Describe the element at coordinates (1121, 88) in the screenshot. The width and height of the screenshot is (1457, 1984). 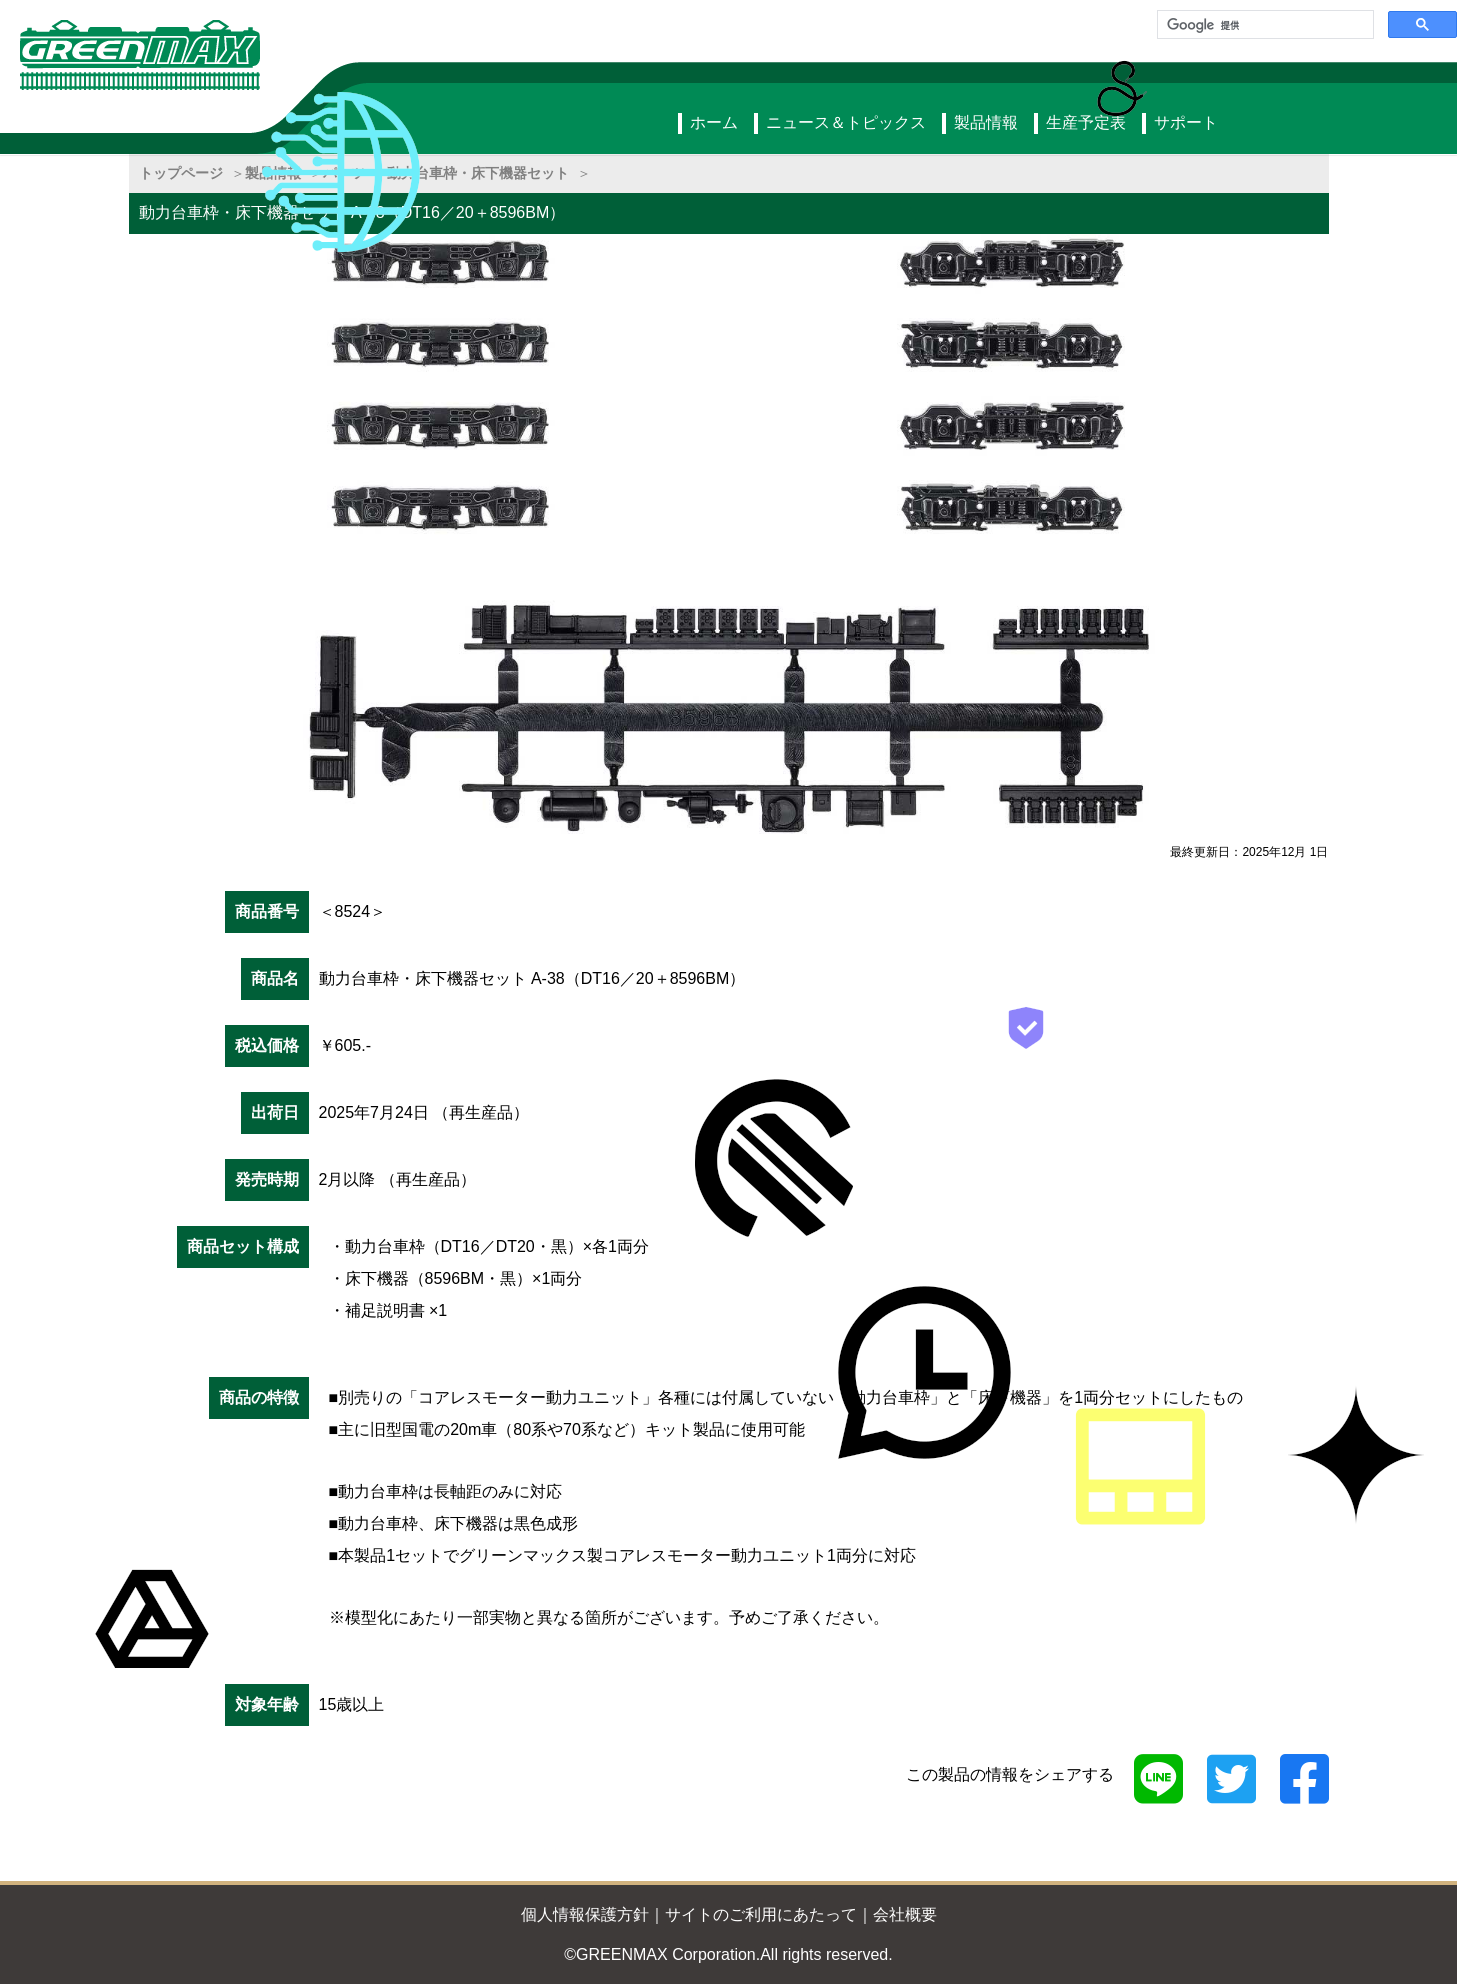
I see `shoelace web components library logo` at that location.